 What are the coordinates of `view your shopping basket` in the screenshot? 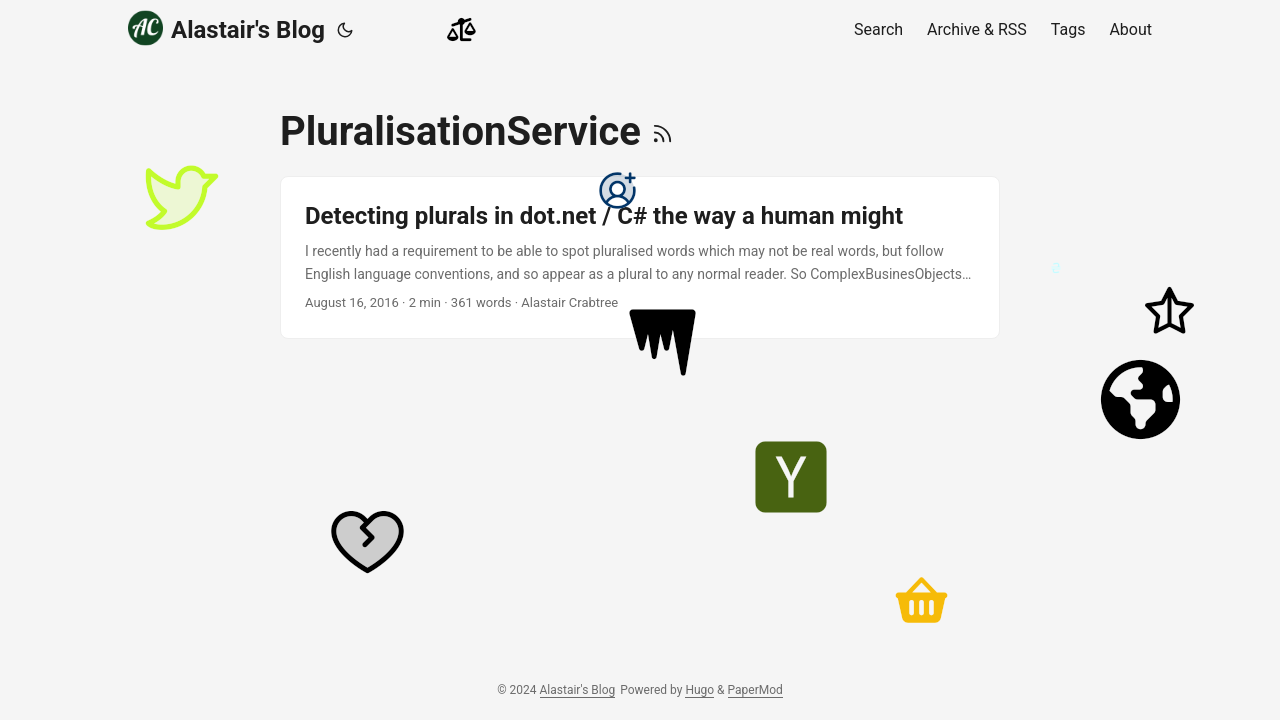 It's located at (921, 601).